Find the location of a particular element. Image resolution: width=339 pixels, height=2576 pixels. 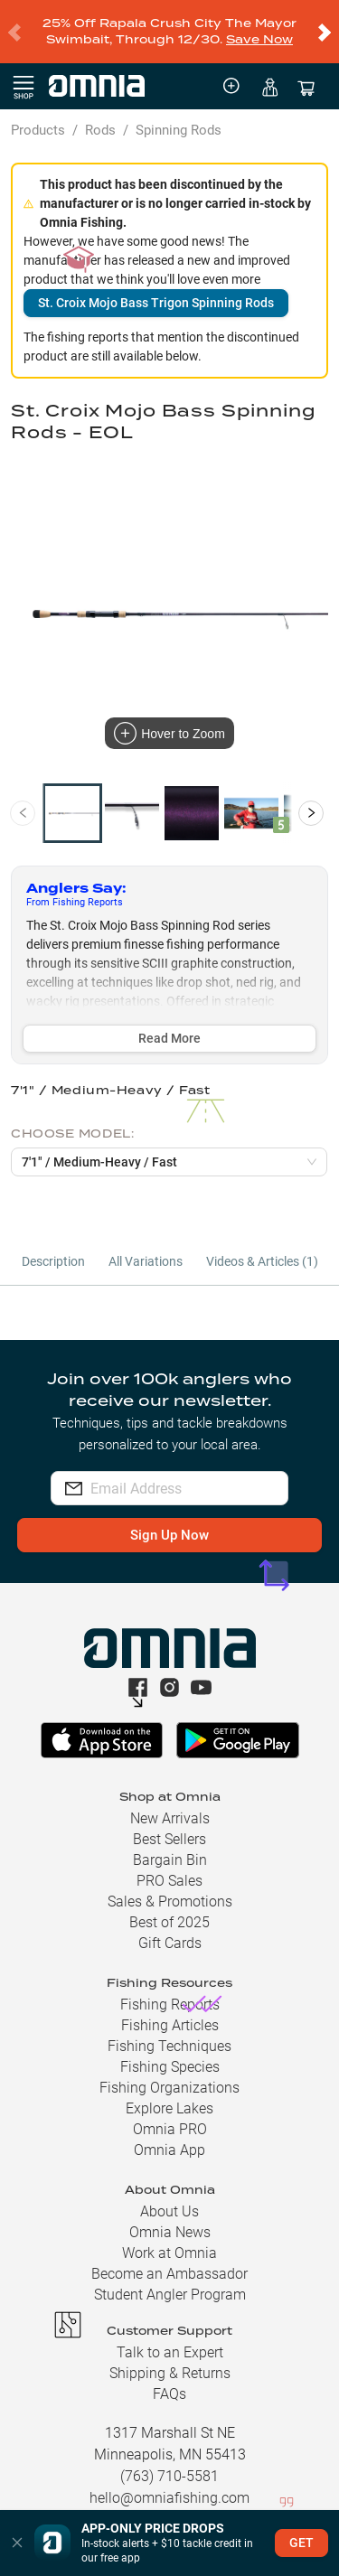

navigate to the next item diagonally is located at coordinates (137, 1702).